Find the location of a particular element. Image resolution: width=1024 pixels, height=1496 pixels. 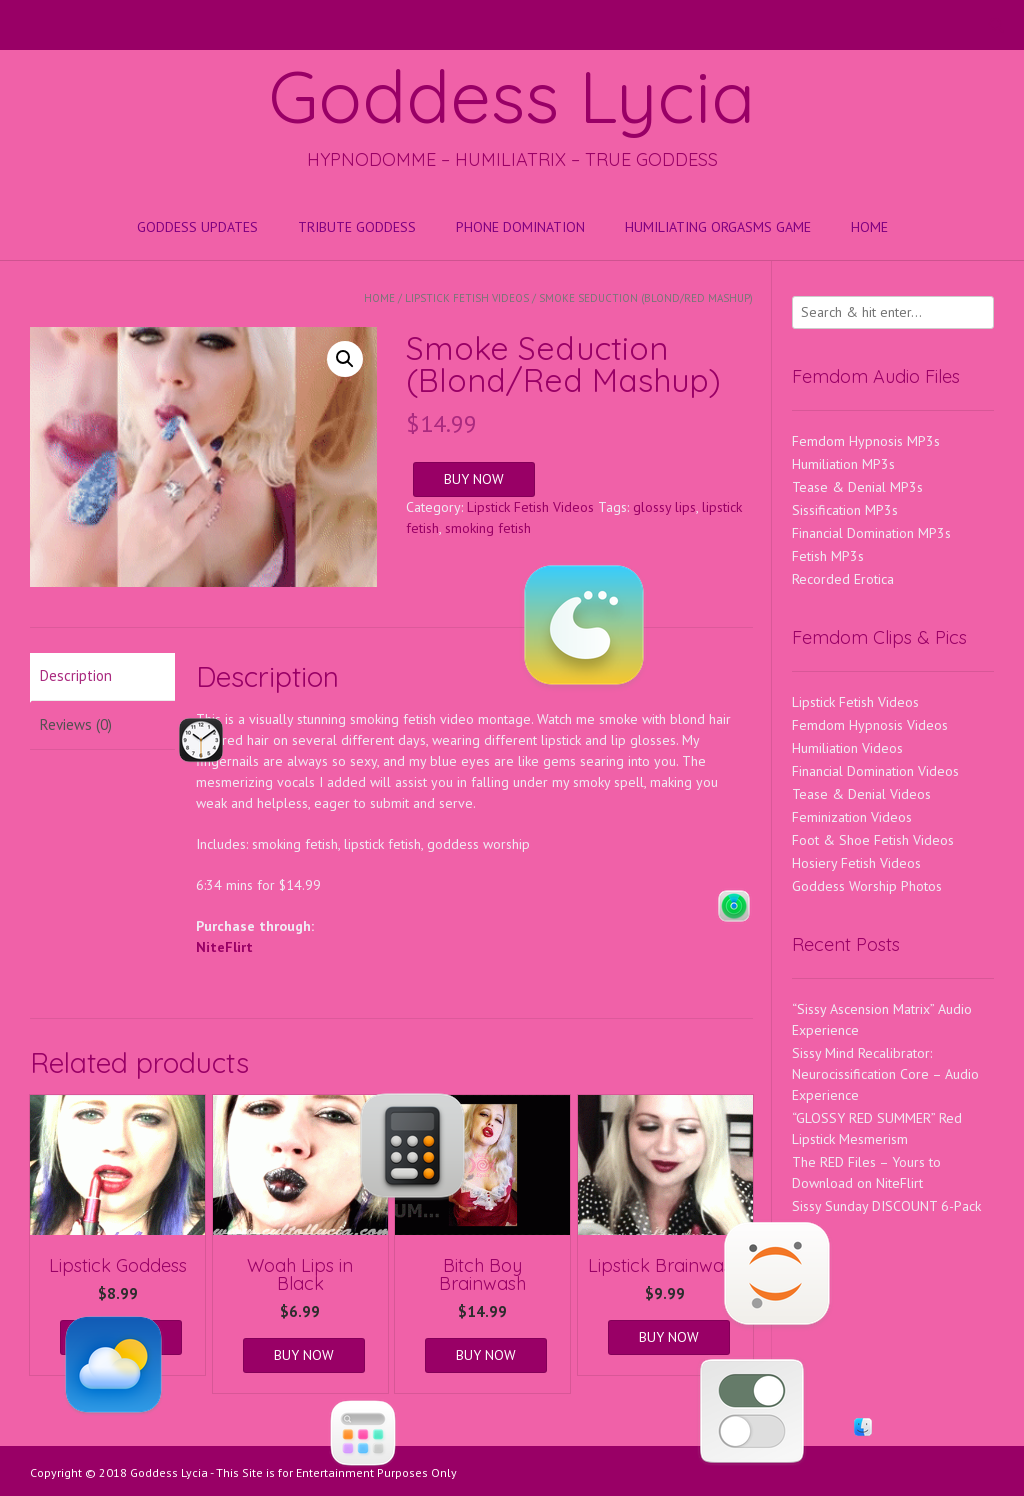

open the calculator app is located at coordinates (412, 1145).